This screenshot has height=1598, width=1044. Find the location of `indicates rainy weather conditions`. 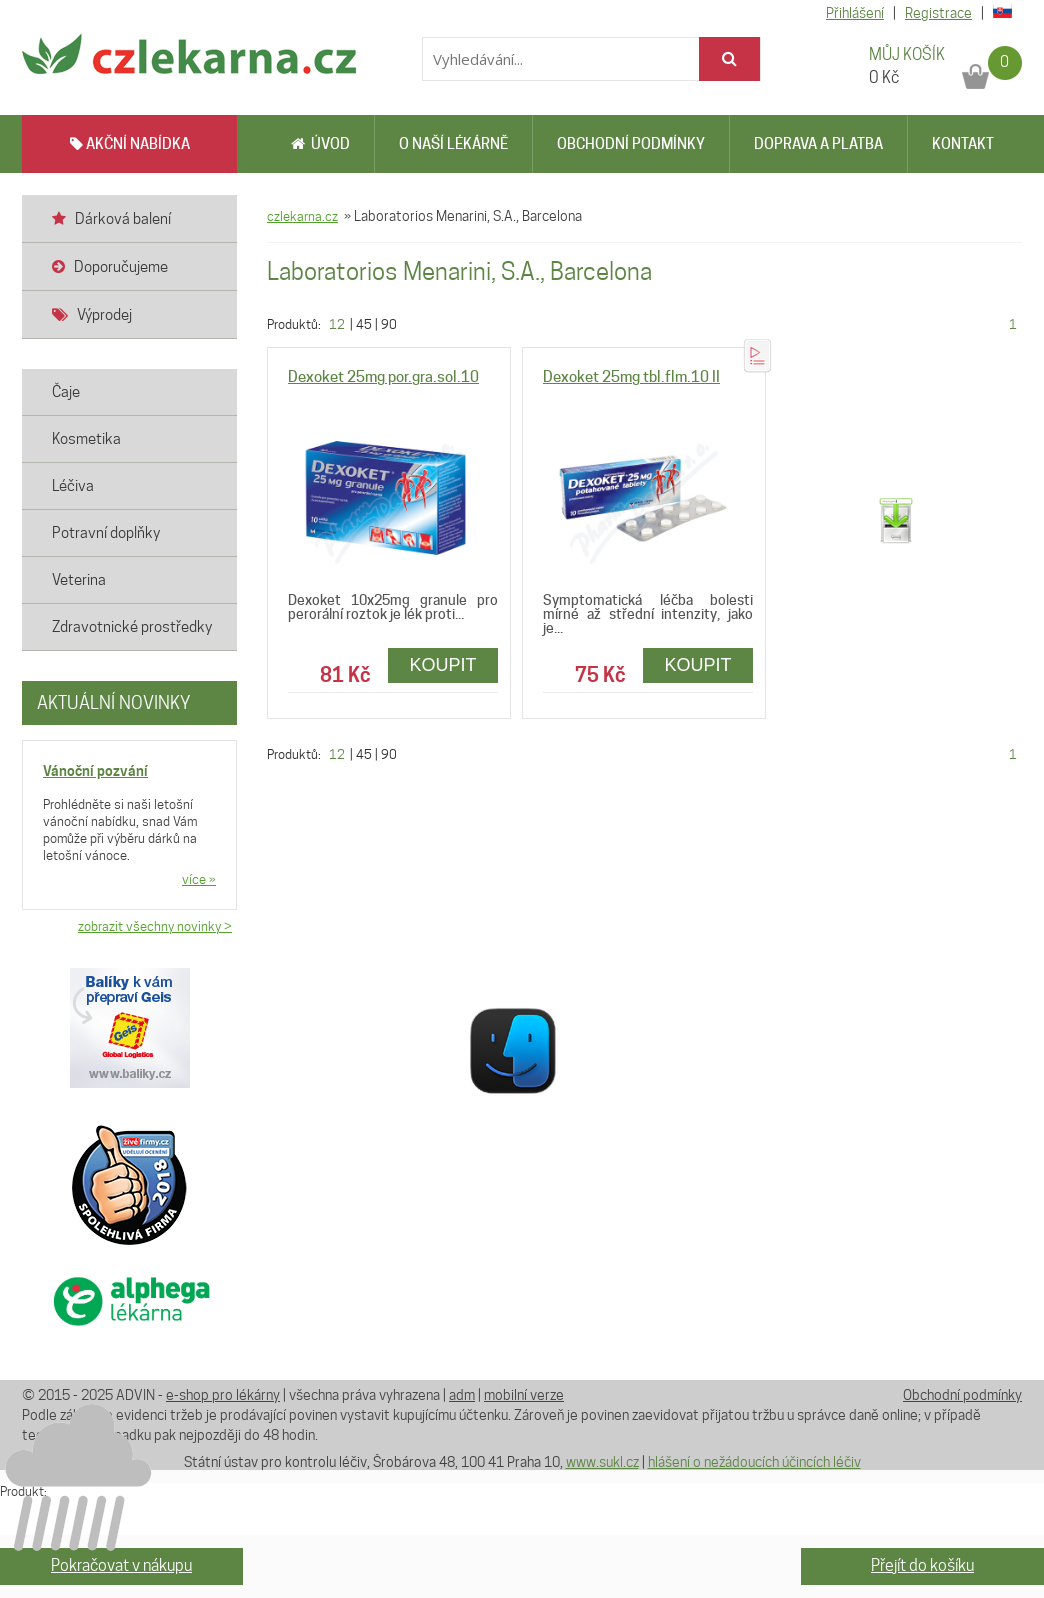

indicates rainy weather conditions is located at coordinates (78, 1477).